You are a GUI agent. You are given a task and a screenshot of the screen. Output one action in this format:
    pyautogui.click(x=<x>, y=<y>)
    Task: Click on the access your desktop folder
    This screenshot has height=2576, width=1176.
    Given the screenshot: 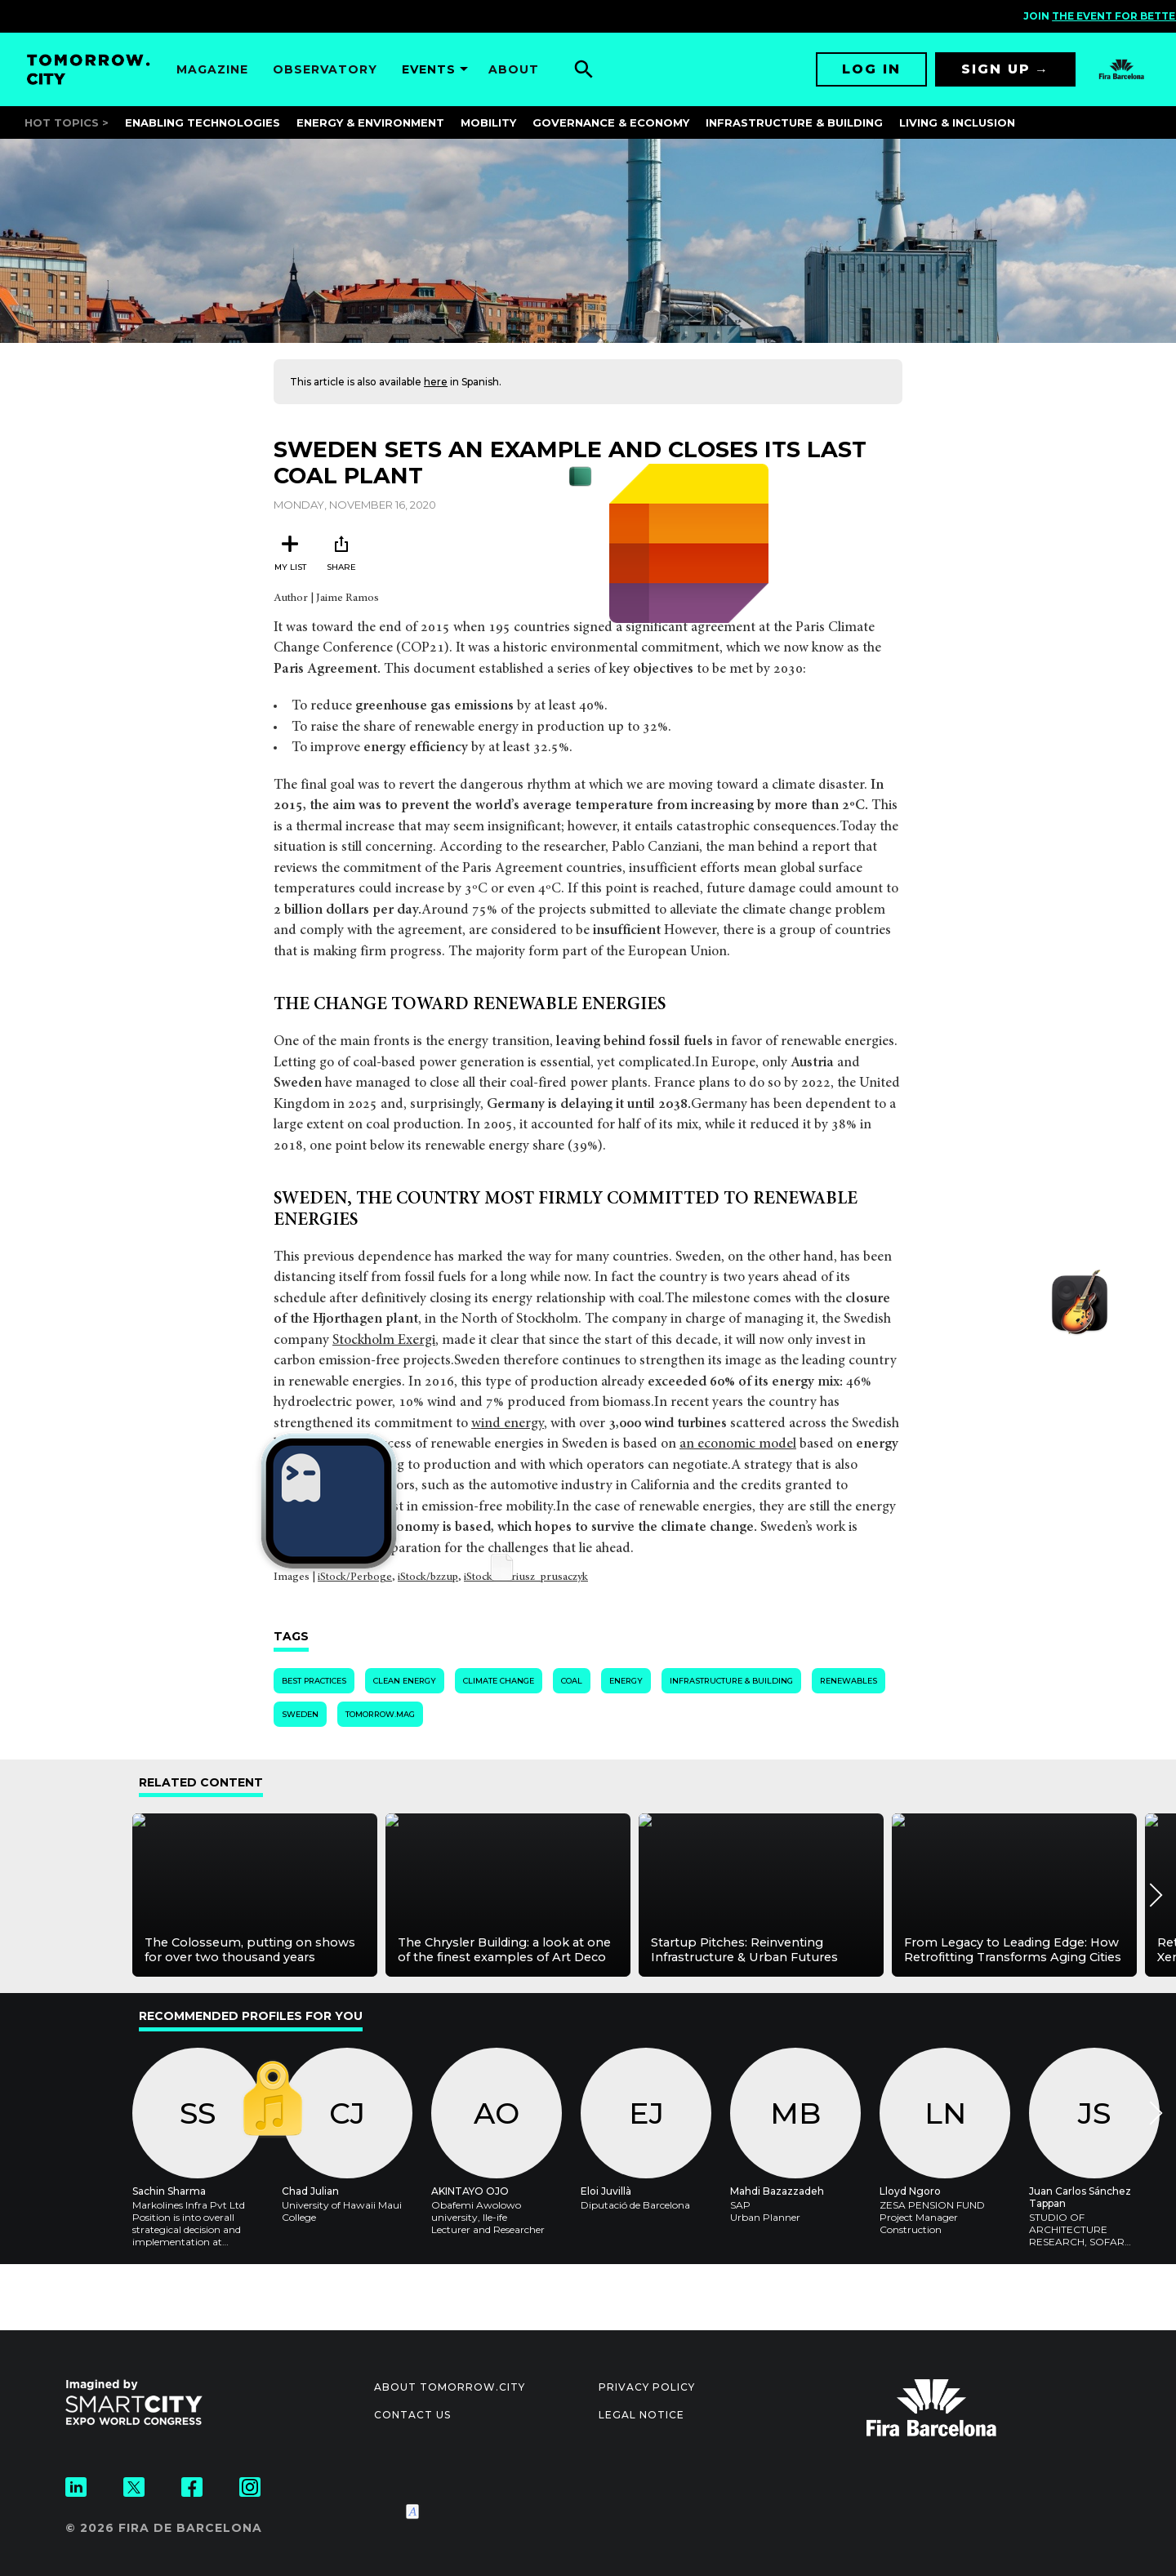 What is the action you would take?
    pyautogui.click(x=580, y=475)
    